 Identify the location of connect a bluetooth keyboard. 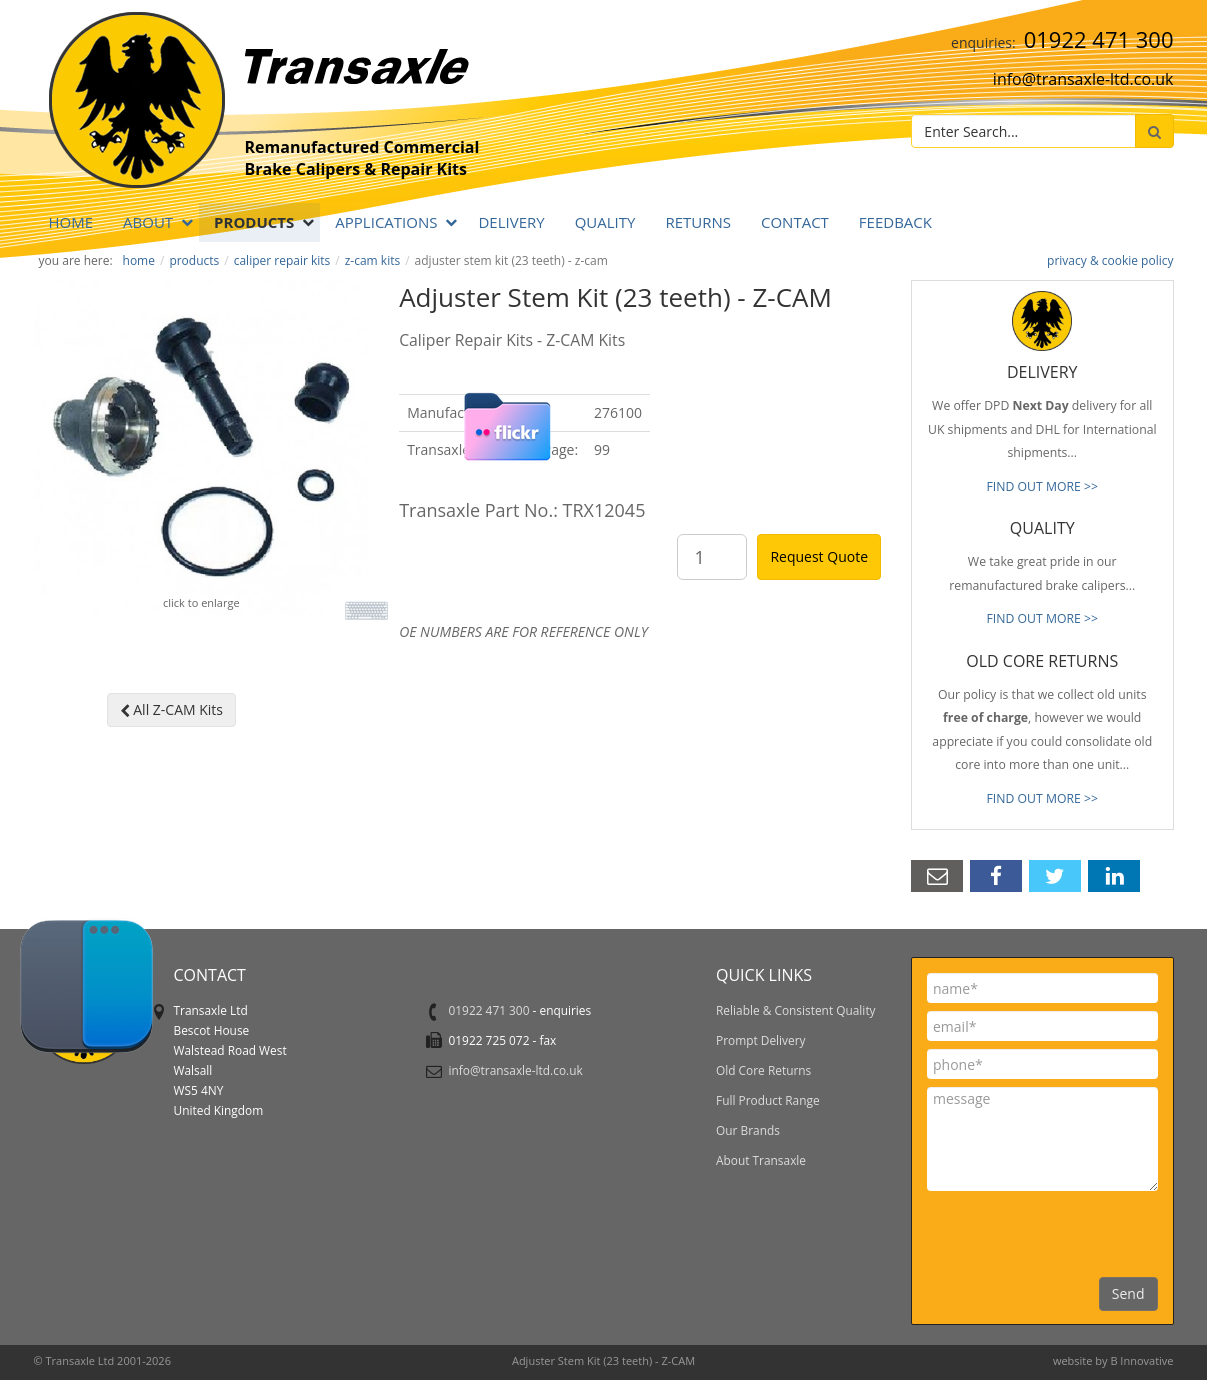
(366, 610).